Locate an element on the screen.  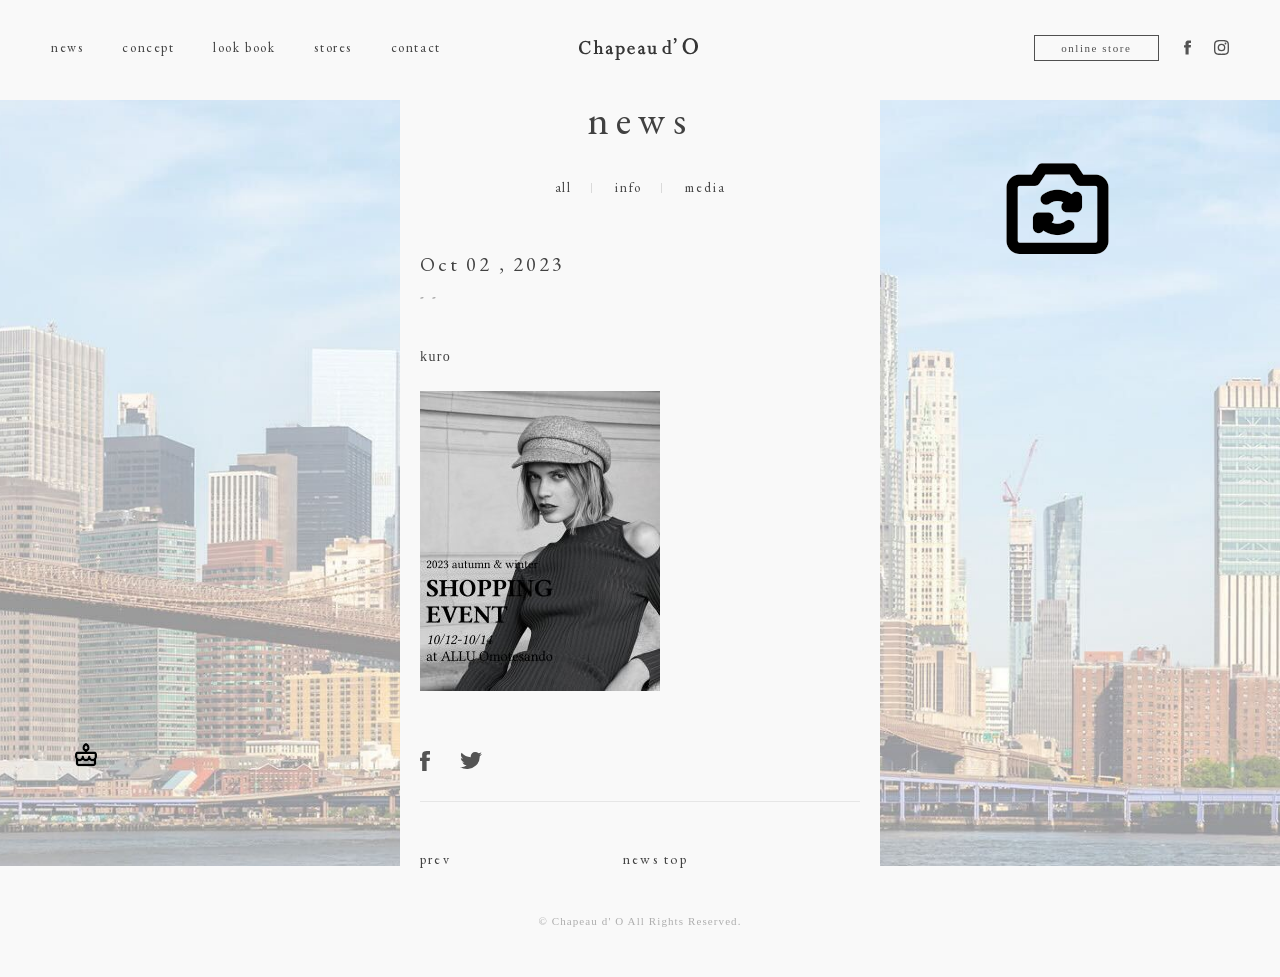
view birthday or celebration reminders is located at coordinates (86, 756).